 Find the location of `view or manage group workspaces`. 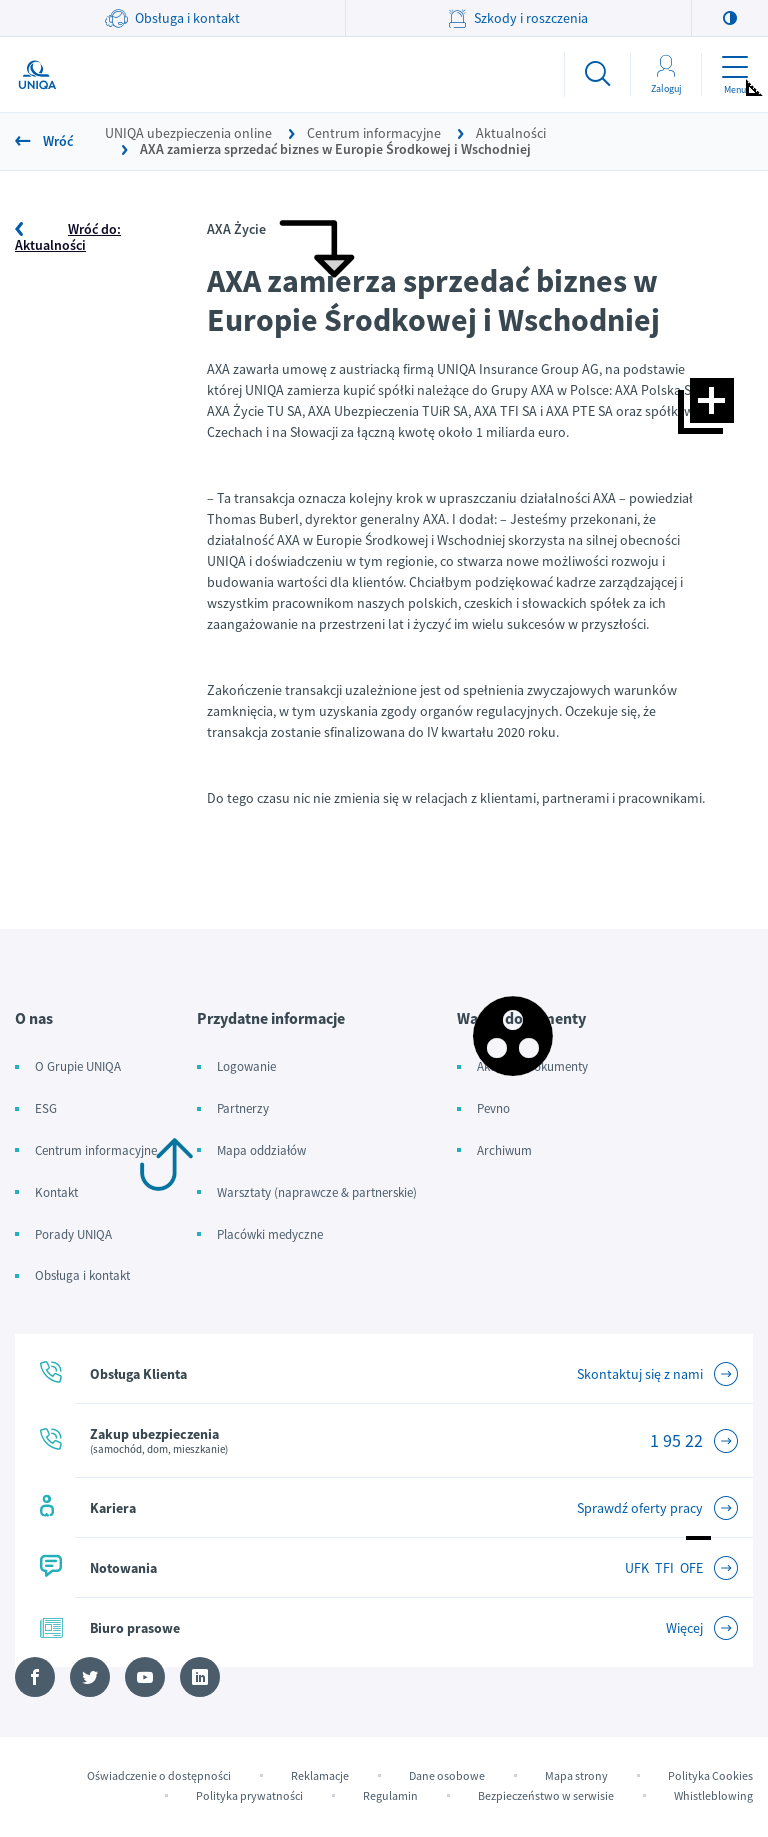

view or manage group workspaces is located at coordinates (513, 1036).